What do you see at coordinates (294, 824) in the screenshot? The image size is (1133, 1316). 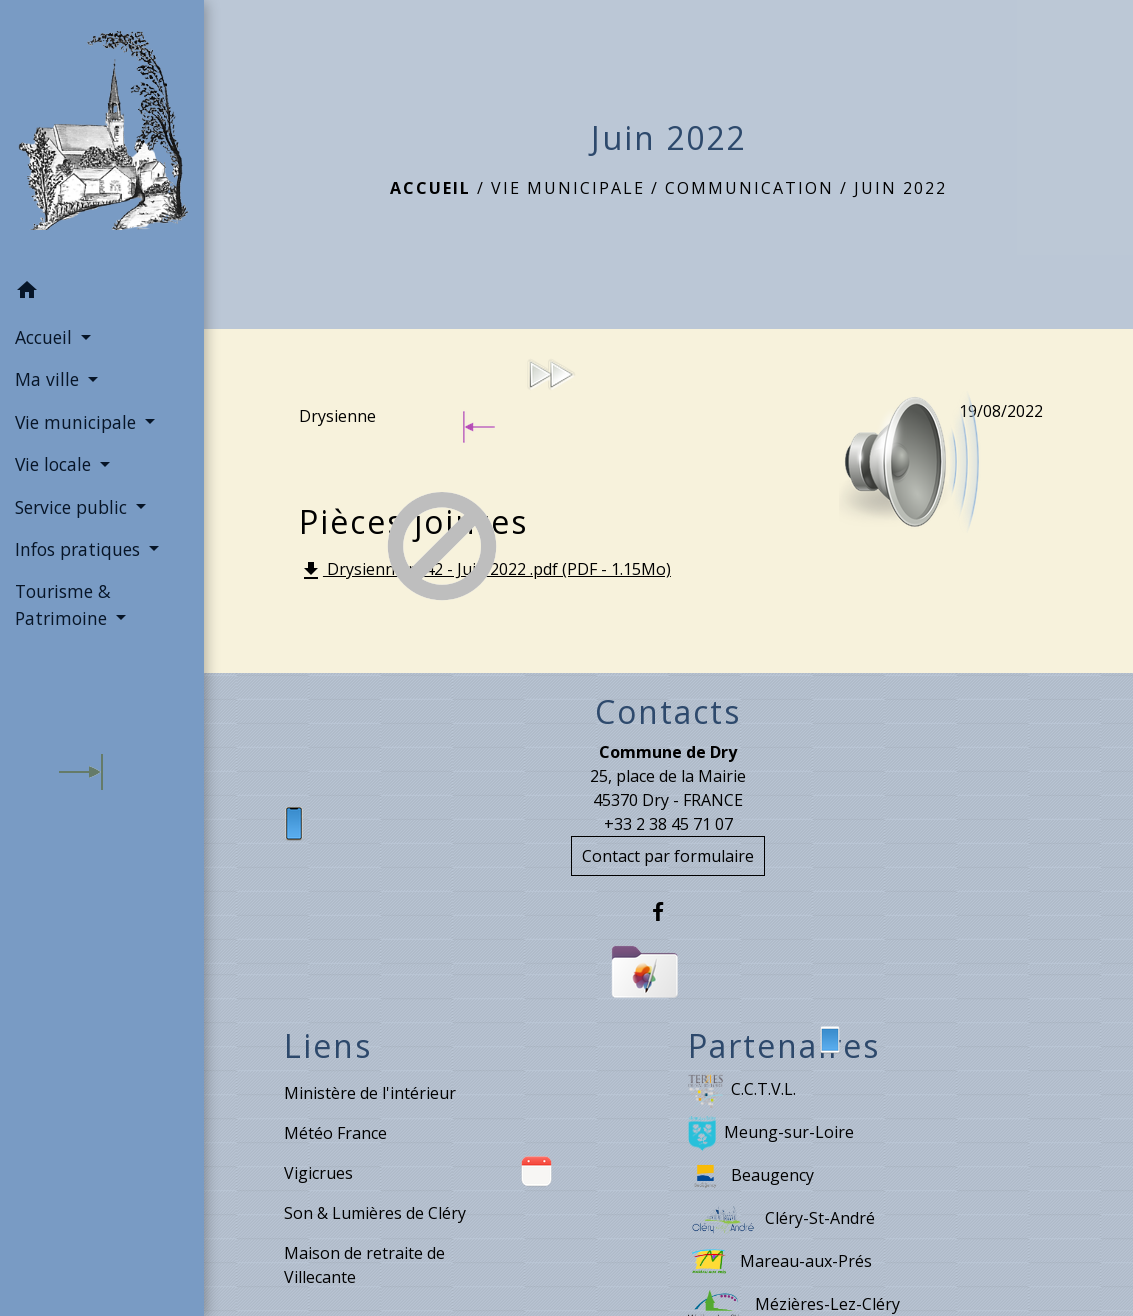 I see `iPhone XR device icon` at bounding box center [294, 824].